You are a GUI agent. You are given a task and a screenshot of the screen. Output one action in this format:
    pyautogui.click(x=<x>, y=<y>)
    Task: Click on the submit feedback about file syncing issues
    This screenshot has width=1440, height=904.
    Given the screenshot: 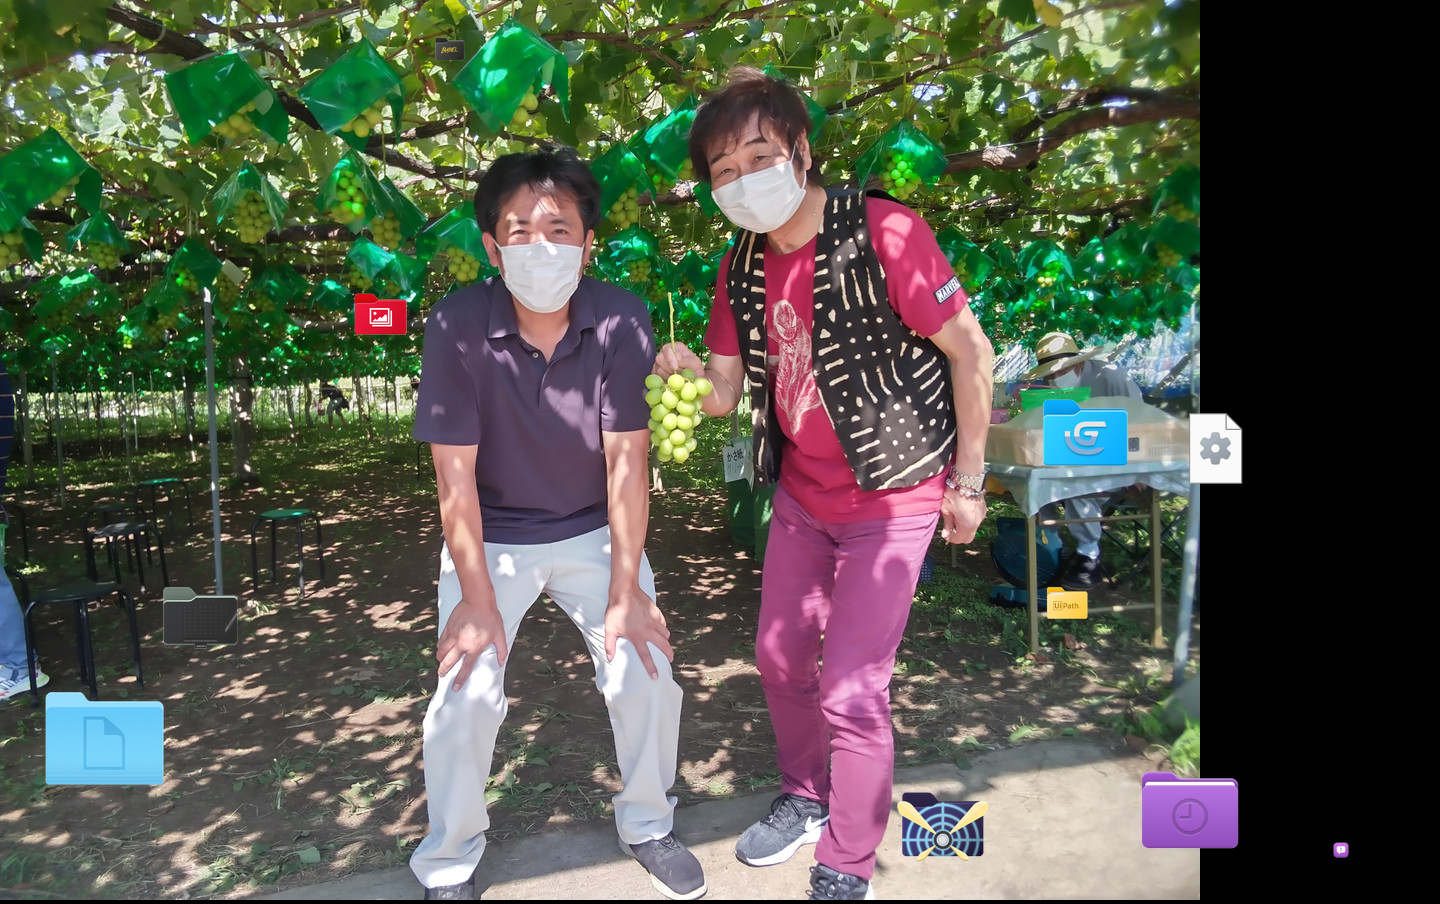 What is the action you would take?
    pyautogui.click(x=1341, y=850)
    